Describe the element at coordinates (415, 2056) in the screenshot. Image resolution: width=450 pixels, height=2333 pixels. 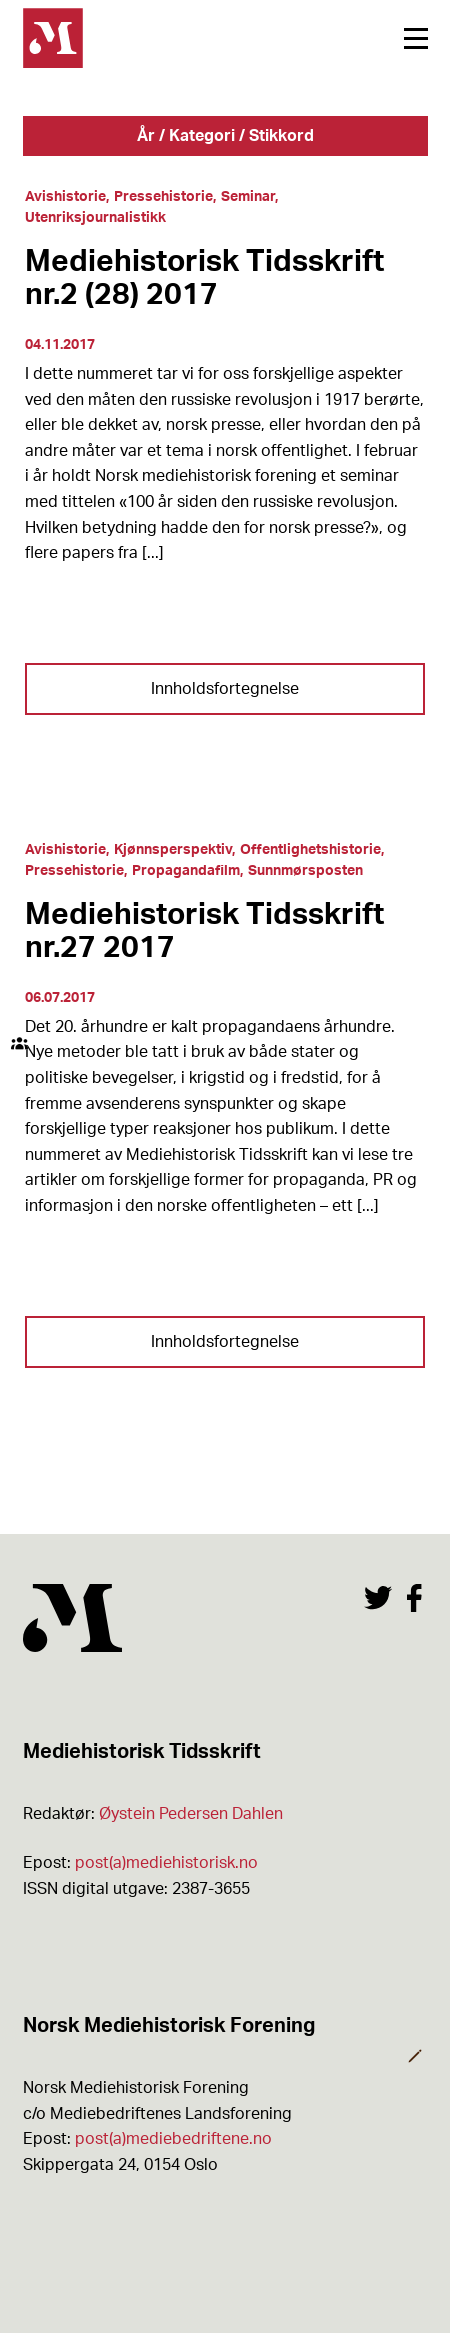
I see `edit content or text` at that location.